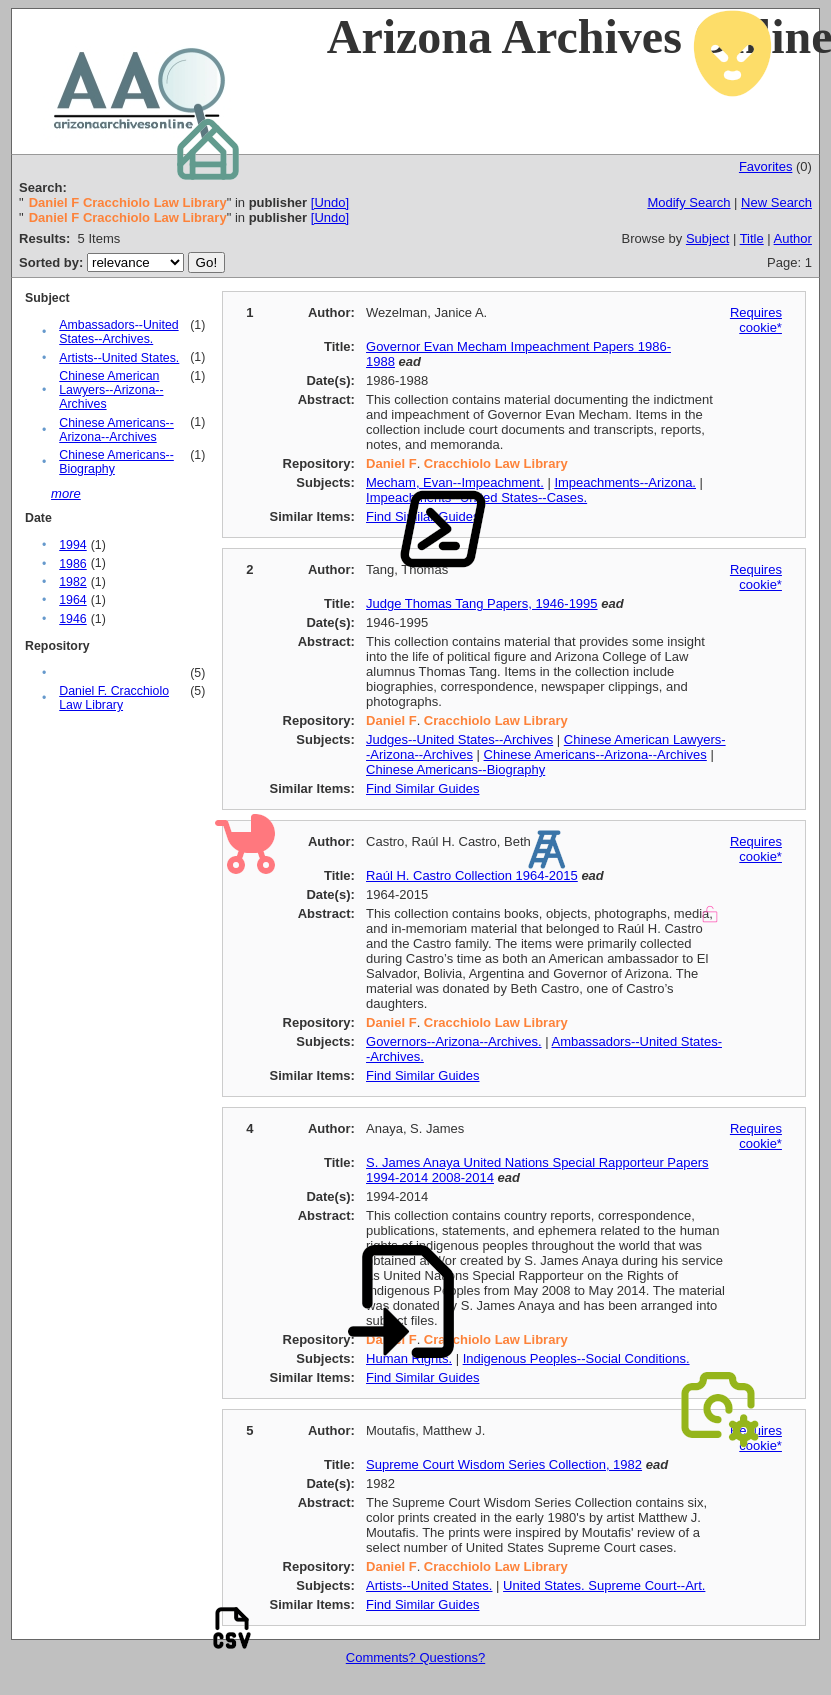 The width and height of the screenshot is (831, 1695). I want to click on open google home app, so click(208, 149).